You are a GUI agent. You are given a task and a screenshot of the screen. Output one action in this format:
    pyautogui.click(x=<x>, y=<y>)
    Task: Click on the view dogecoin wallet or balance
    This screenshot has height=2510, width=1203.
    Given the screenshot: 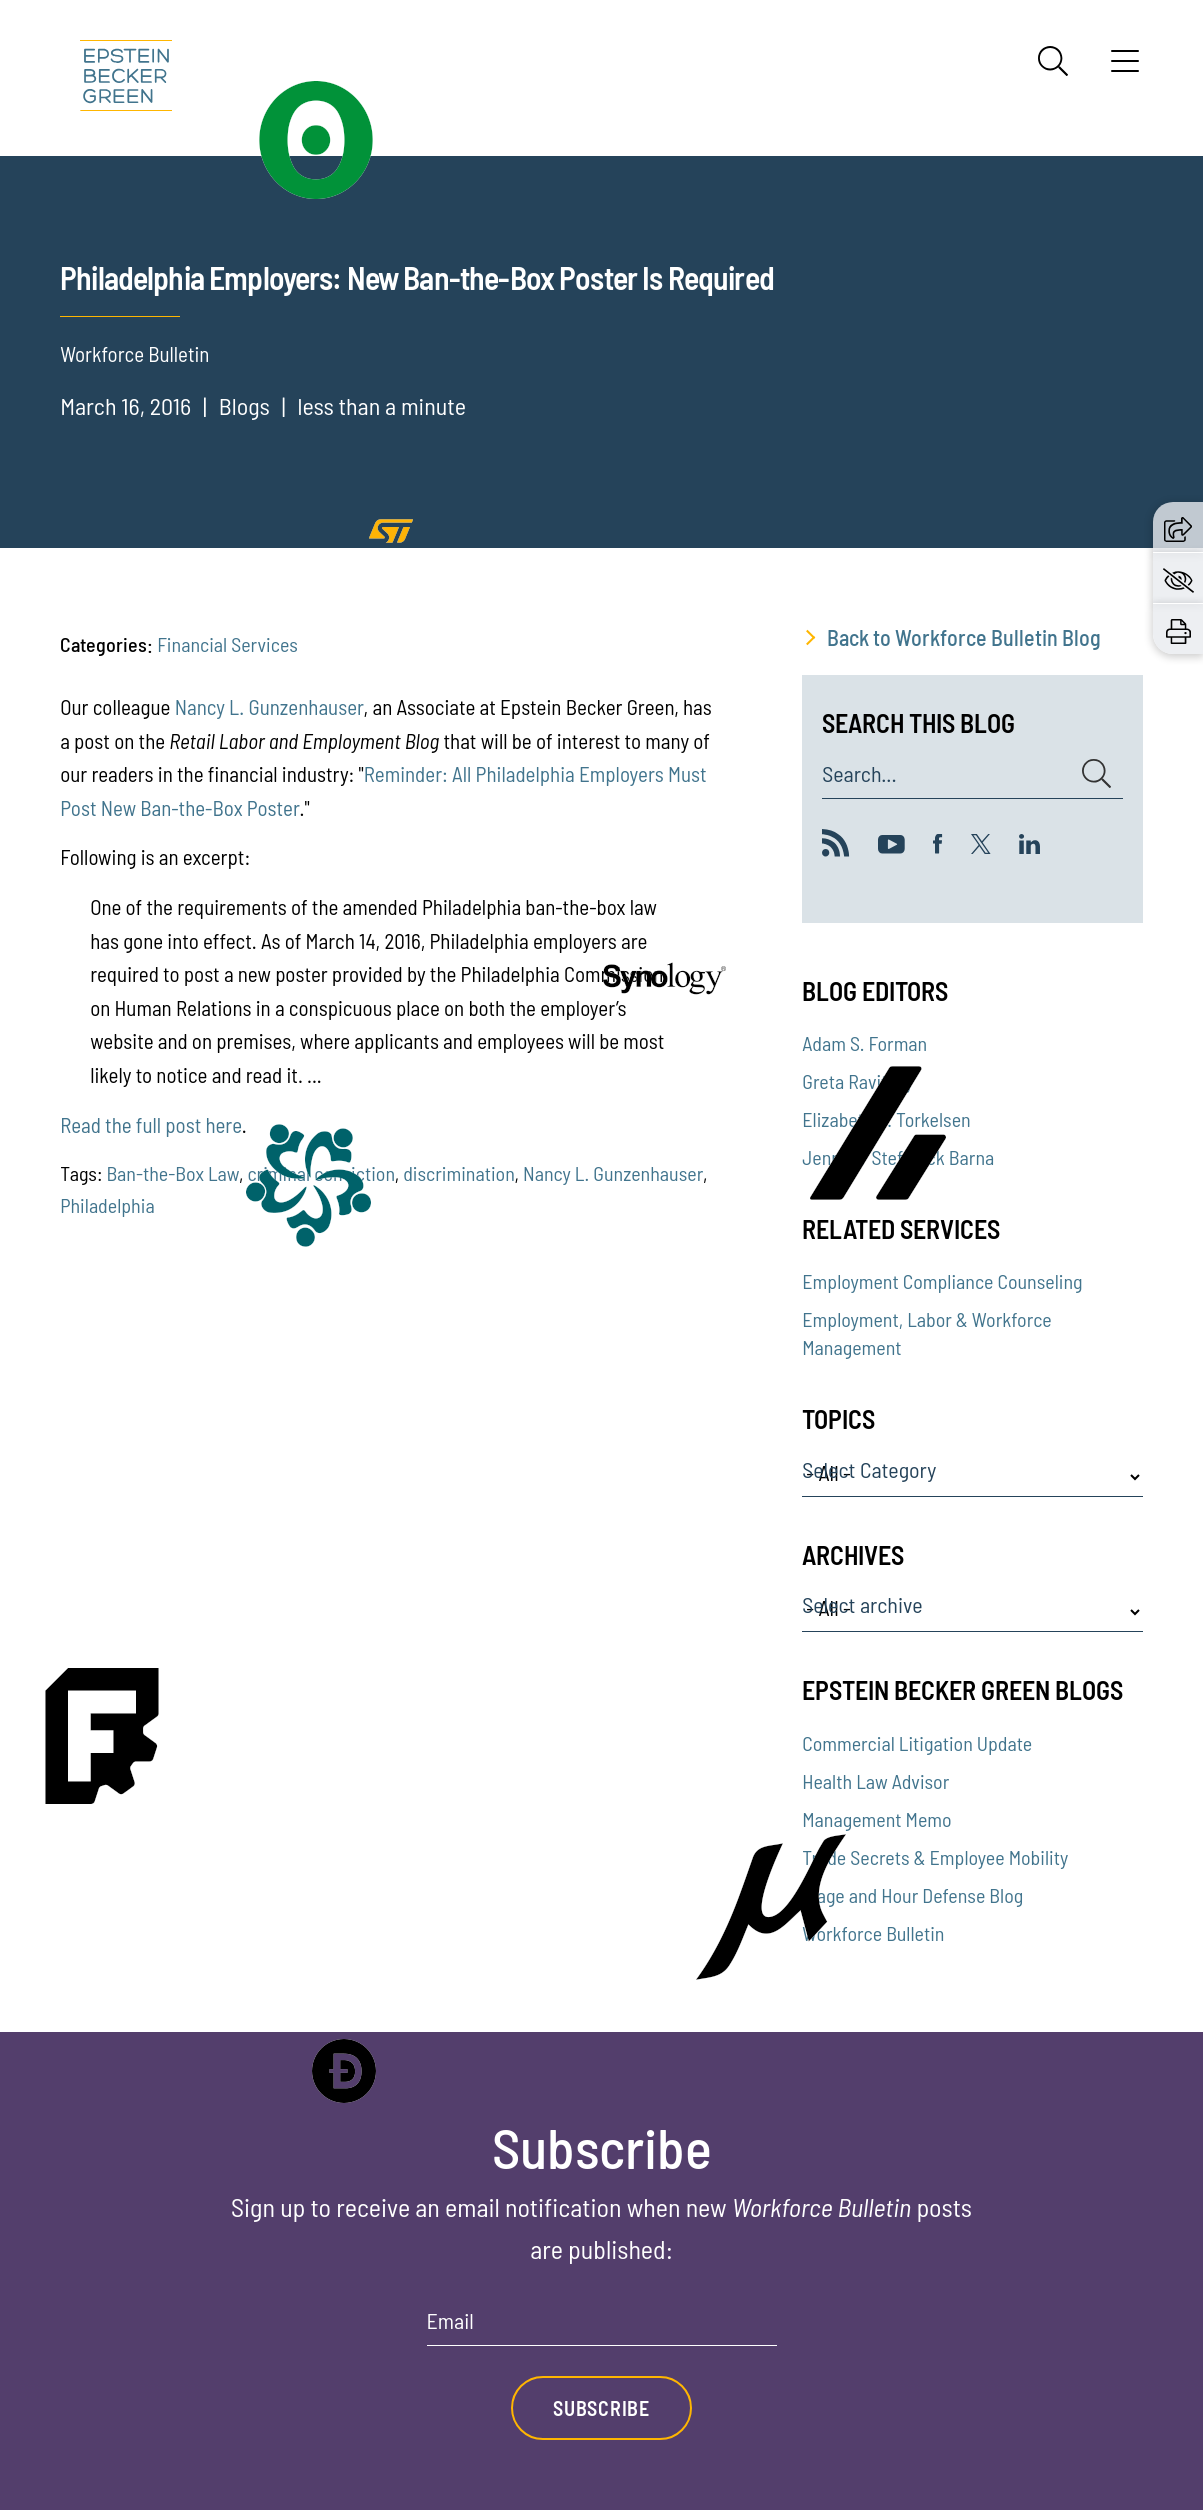 What is the action you would take?
    pyautogui.click(x=344, y=2071)
    